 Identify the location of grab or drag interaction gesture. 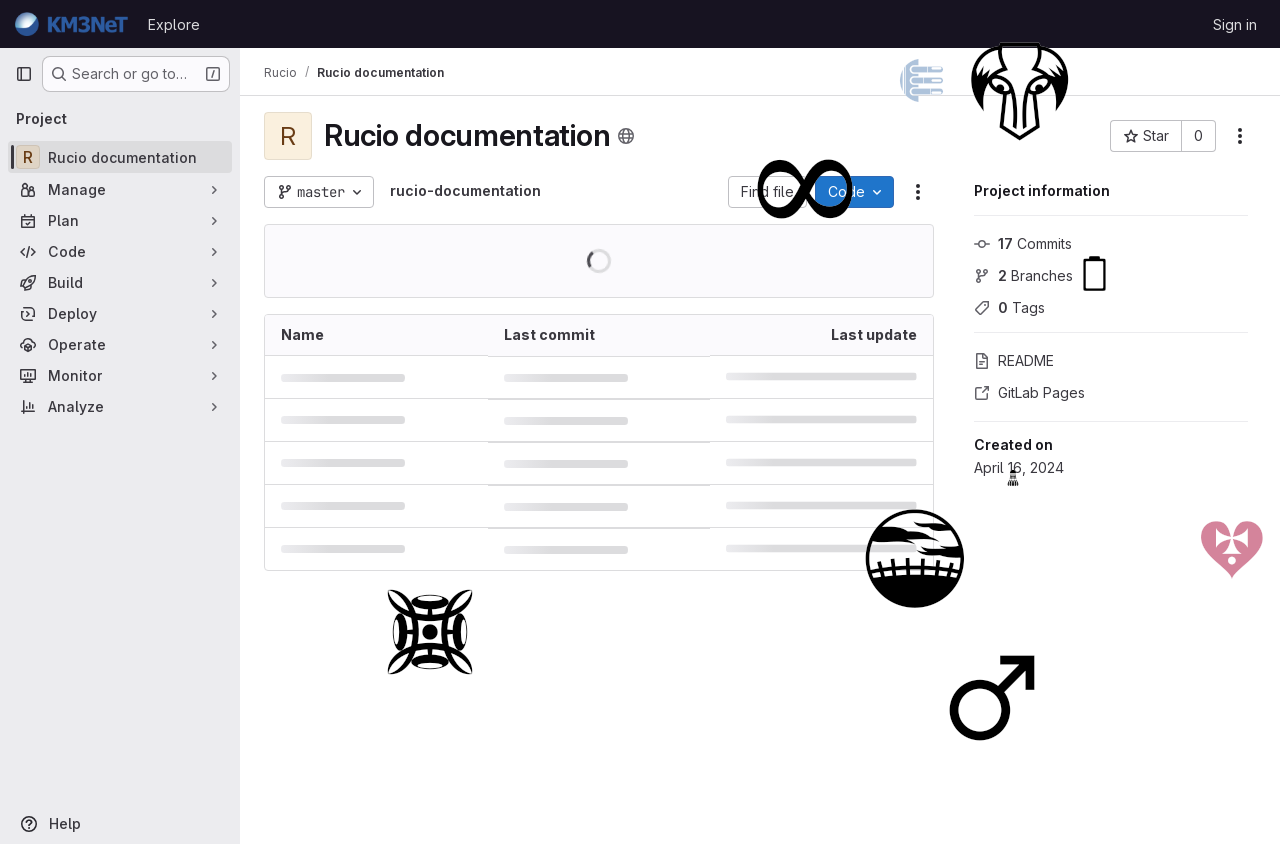
(921, 80).